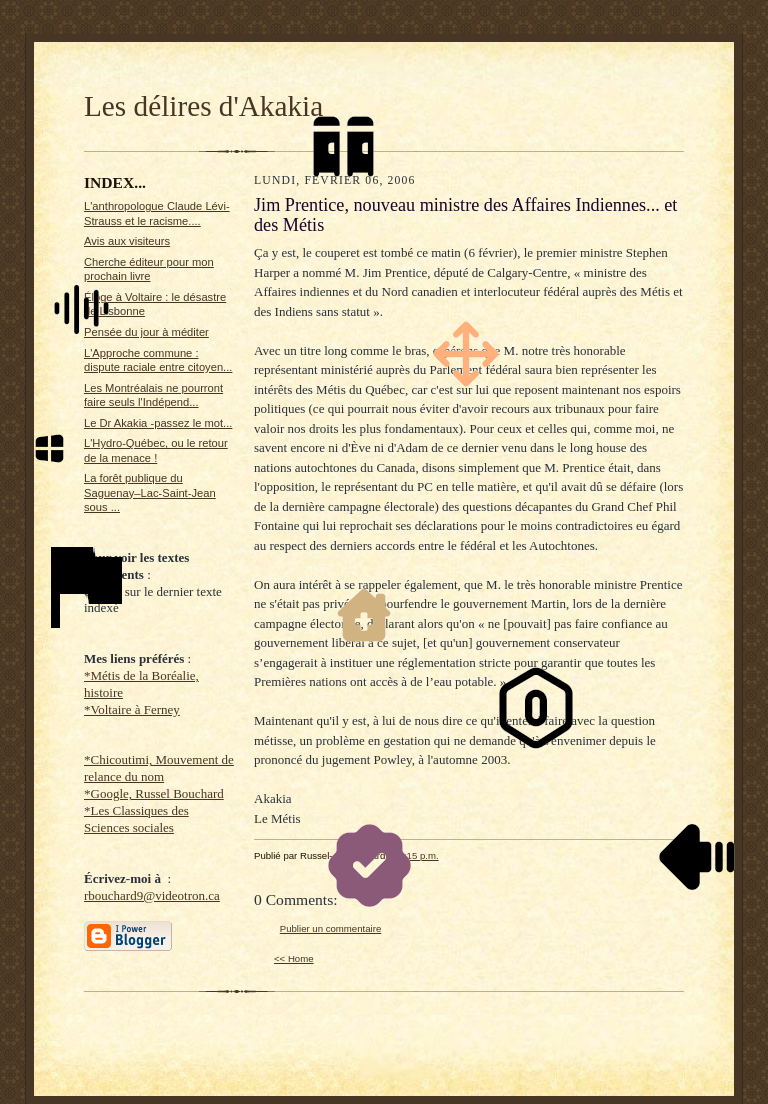  Describe the element at coordinates (536, 708) in the screenshot. I see `indicates zero items or empty count` at that location.